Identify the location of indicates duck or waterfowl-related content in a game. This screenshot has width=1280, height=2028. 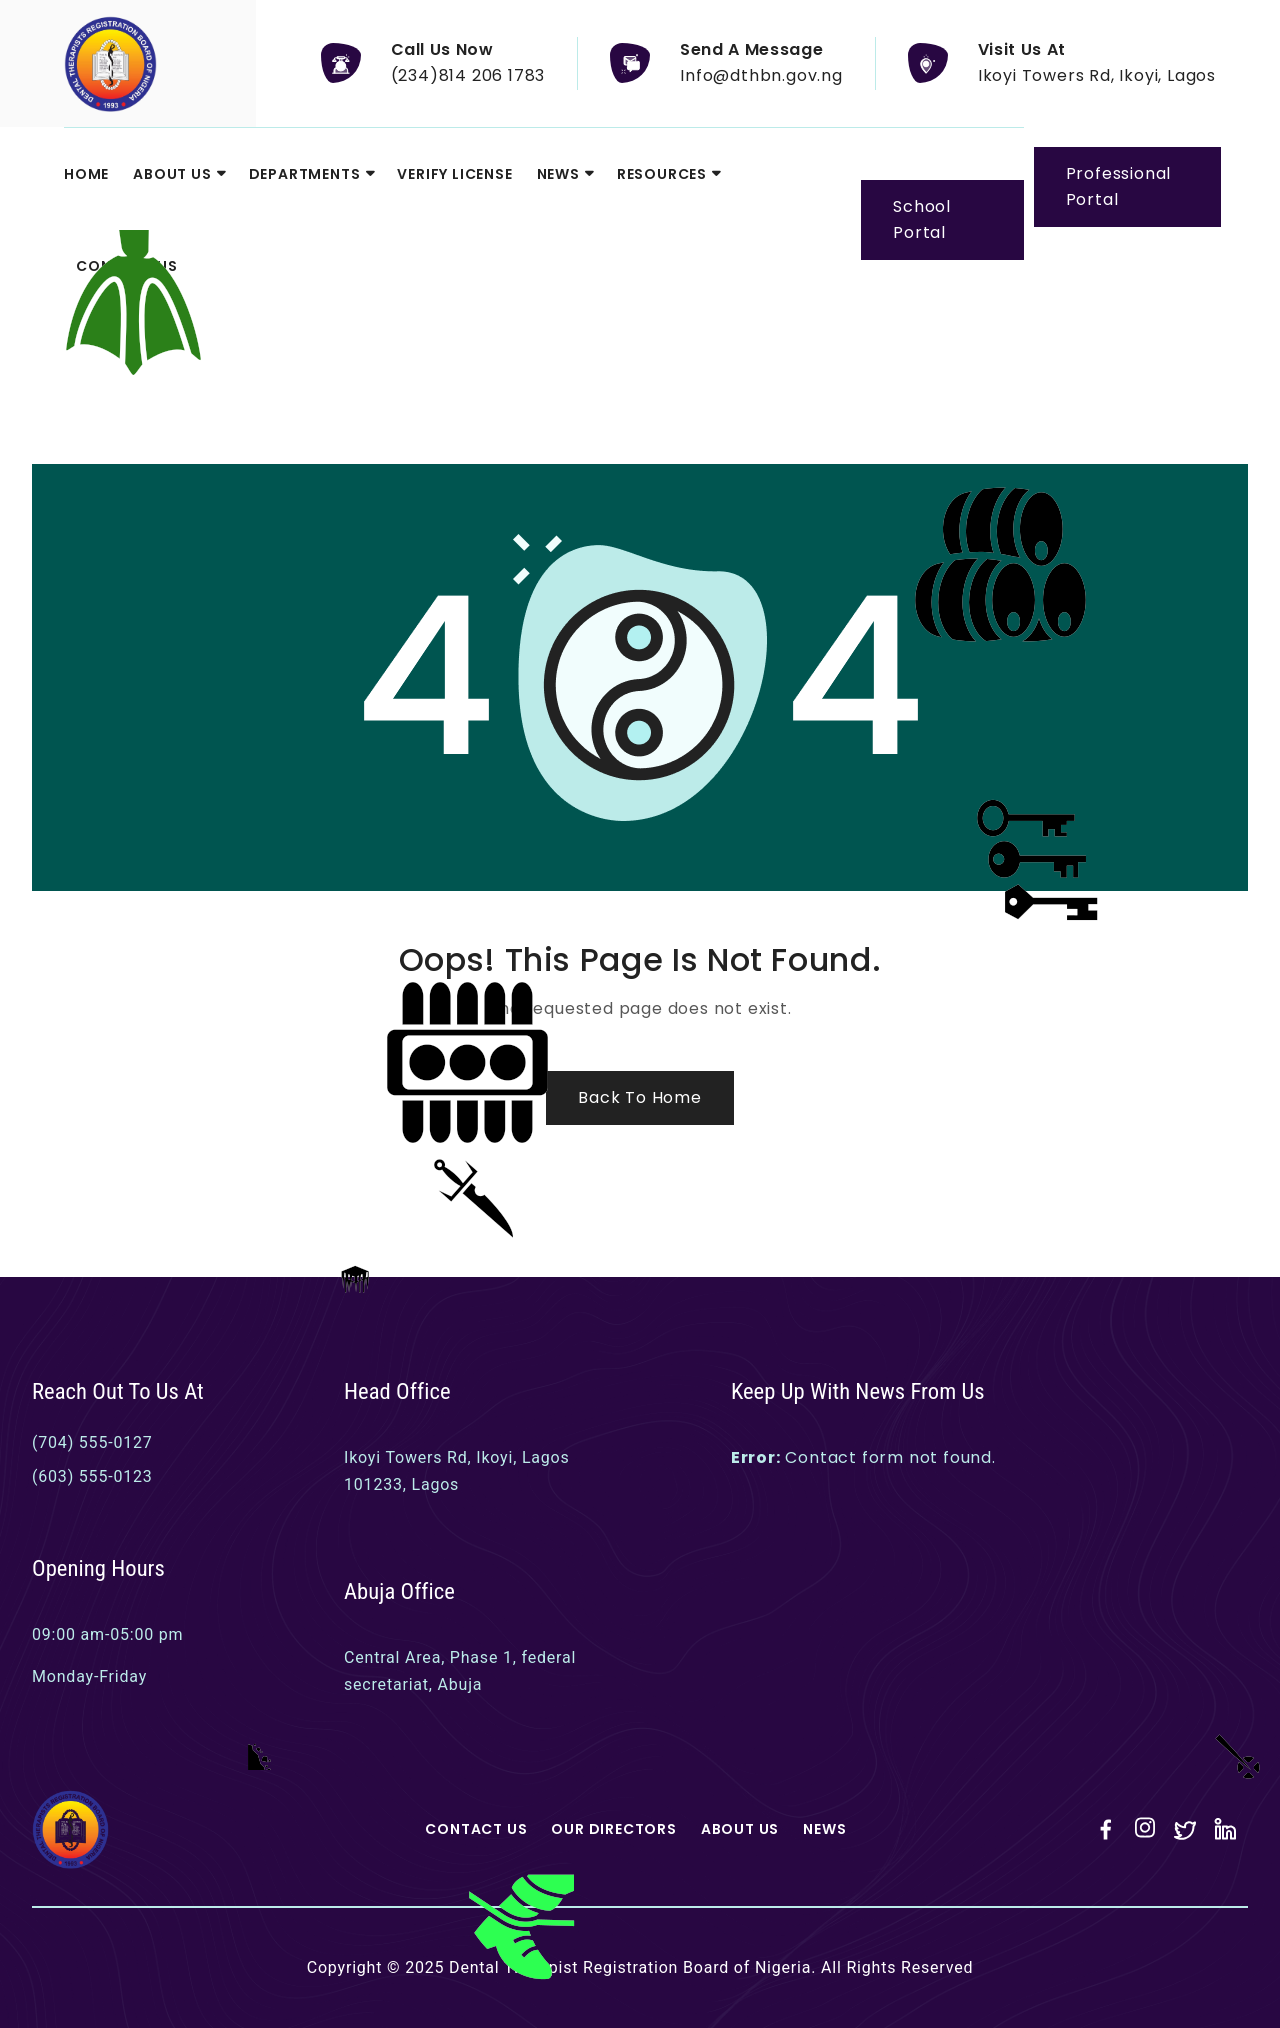
(133, 302).